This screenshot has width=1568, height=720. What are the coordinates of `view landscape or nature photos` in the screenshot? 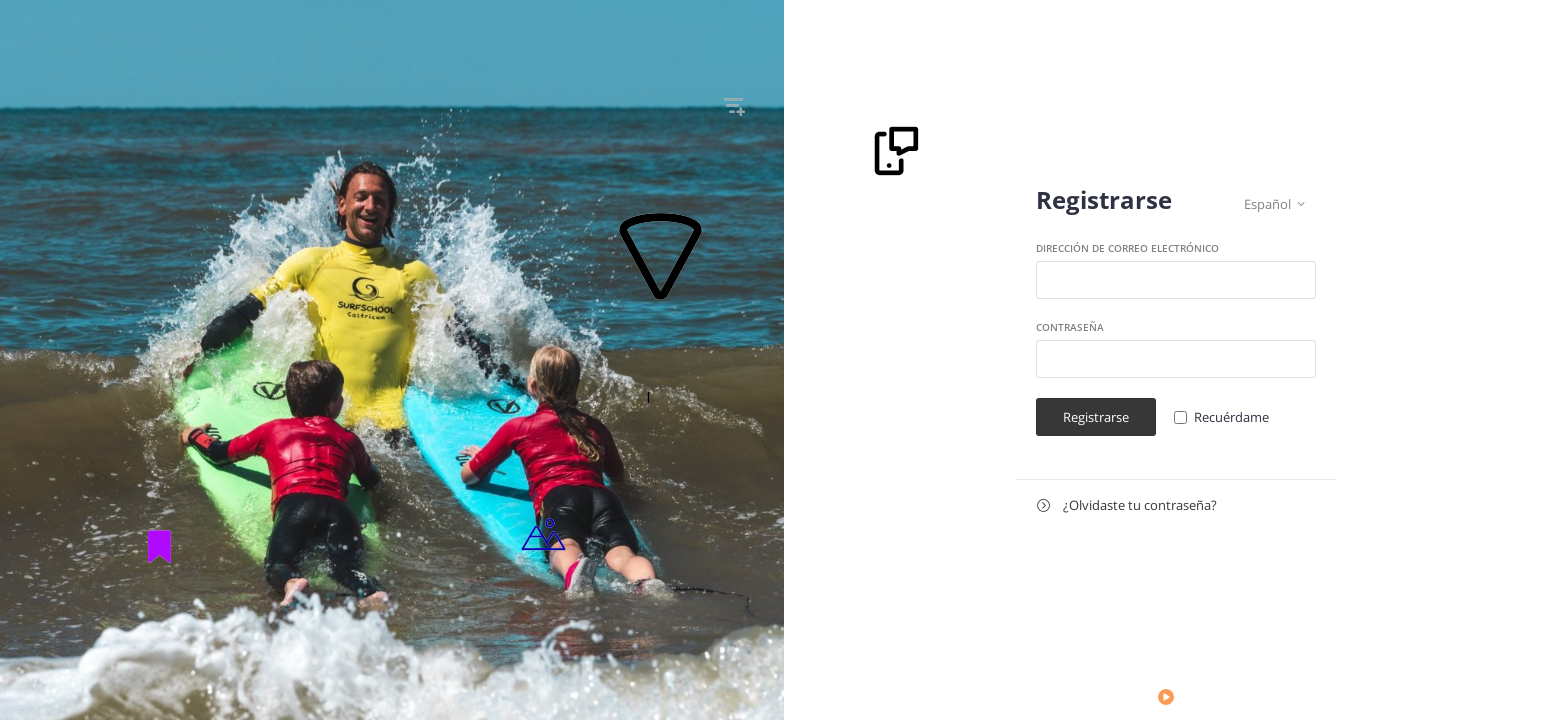 It's located at (543, 536).